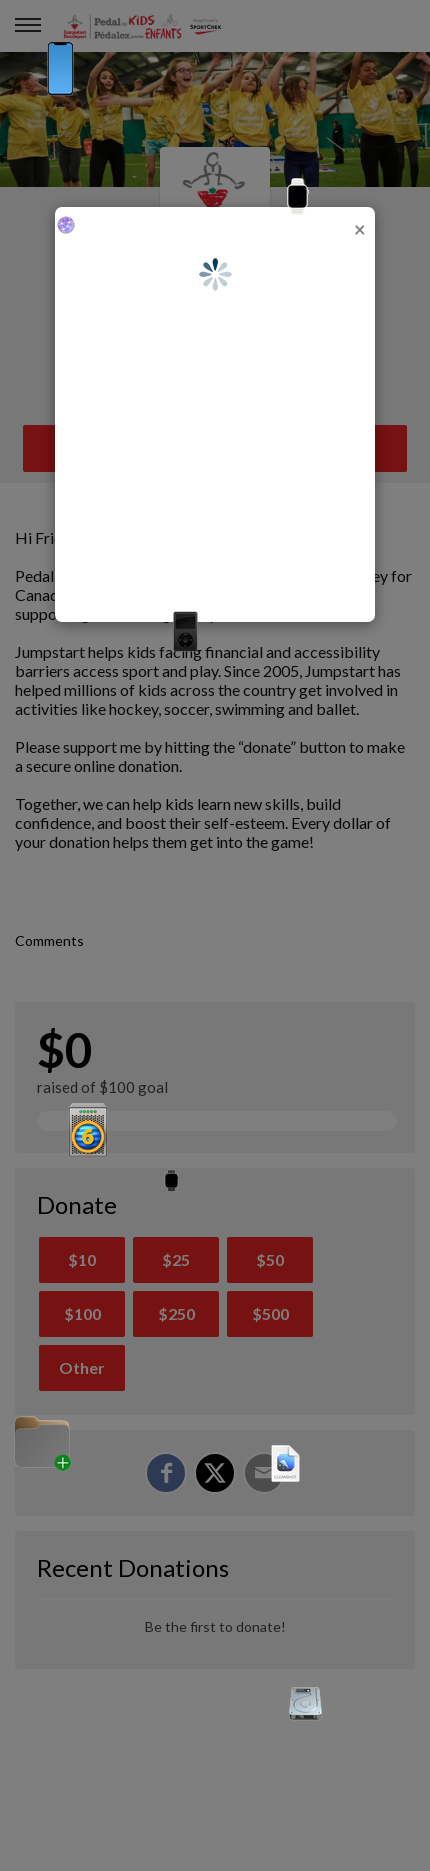 The height and width of the screenshot is (1871, 430). Describe the element at coordinates (66, 225) in the screenshot. I see `access network settings and preferences` at that location.